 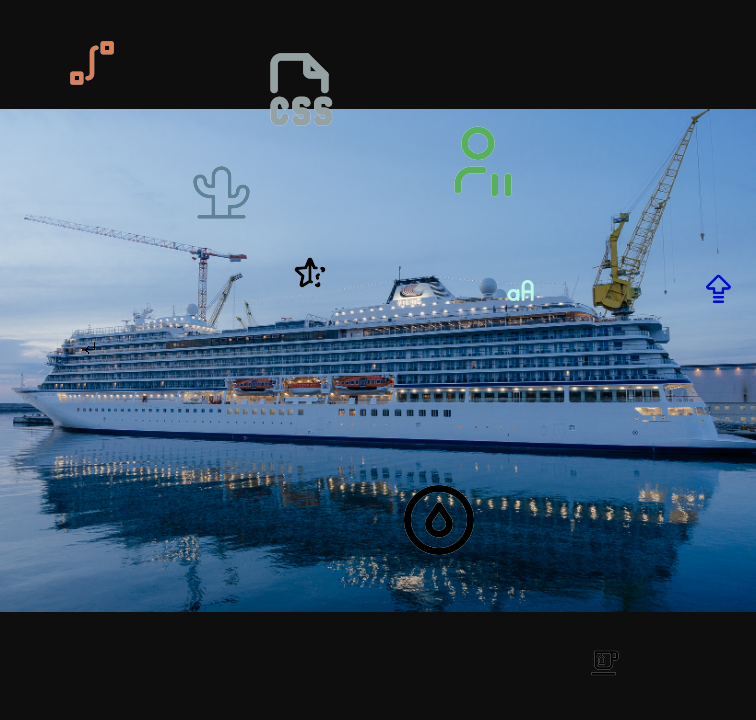 What do you see at coordinates (520, 290) in the screenshot?
I see `toggle between uppercase and lowercase text` at bounding box center [520, 290].